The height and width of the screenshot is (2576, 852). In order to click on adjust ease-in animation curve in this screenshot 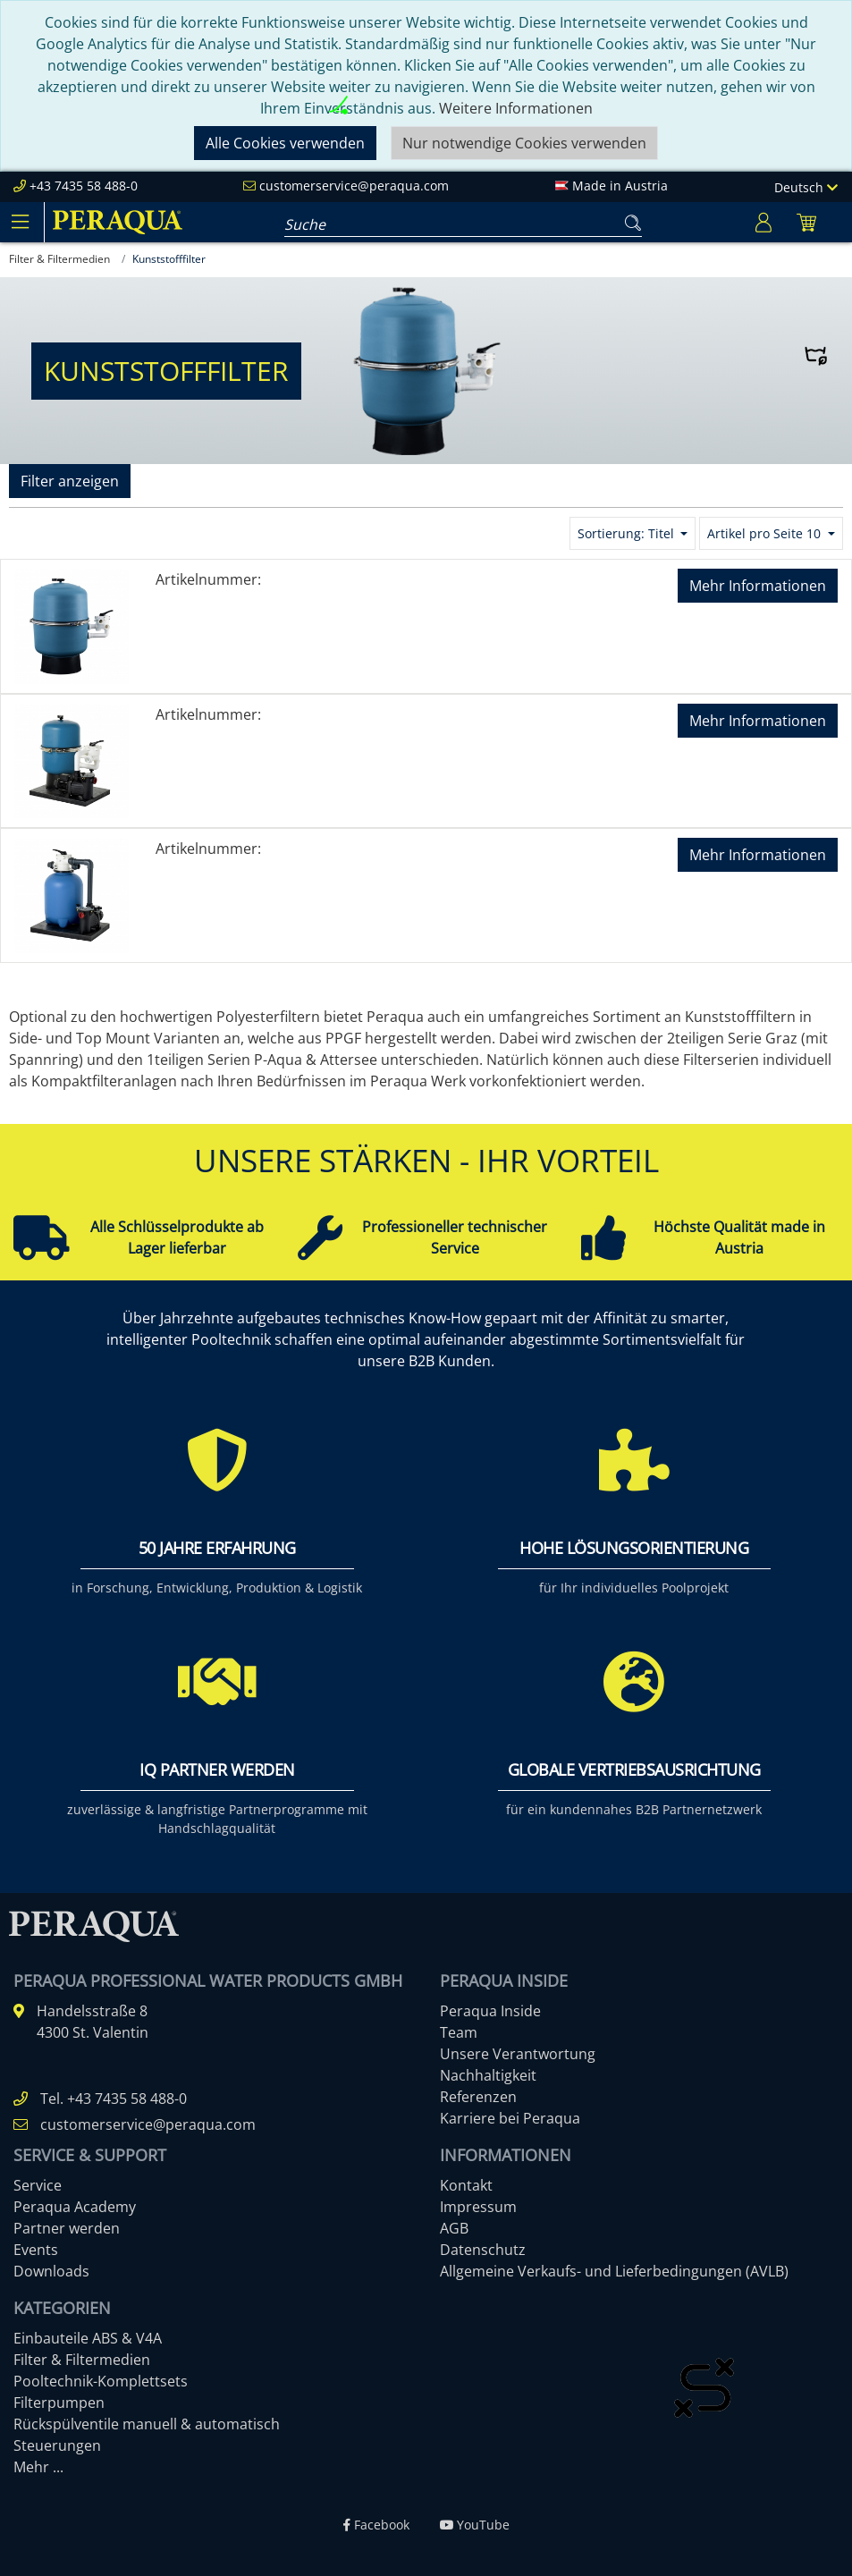, I will do `click(338, 105)`.